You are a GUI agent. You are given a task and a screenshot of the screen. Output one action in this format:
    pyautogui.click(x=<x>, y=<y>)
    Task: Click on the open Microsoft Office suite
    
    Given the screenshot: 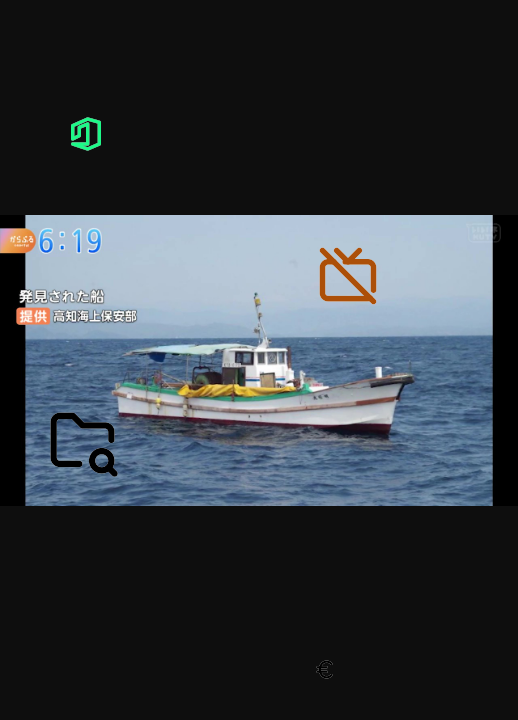 What is the action you would take?
    pyautogui.click(x=86, y=134)
    